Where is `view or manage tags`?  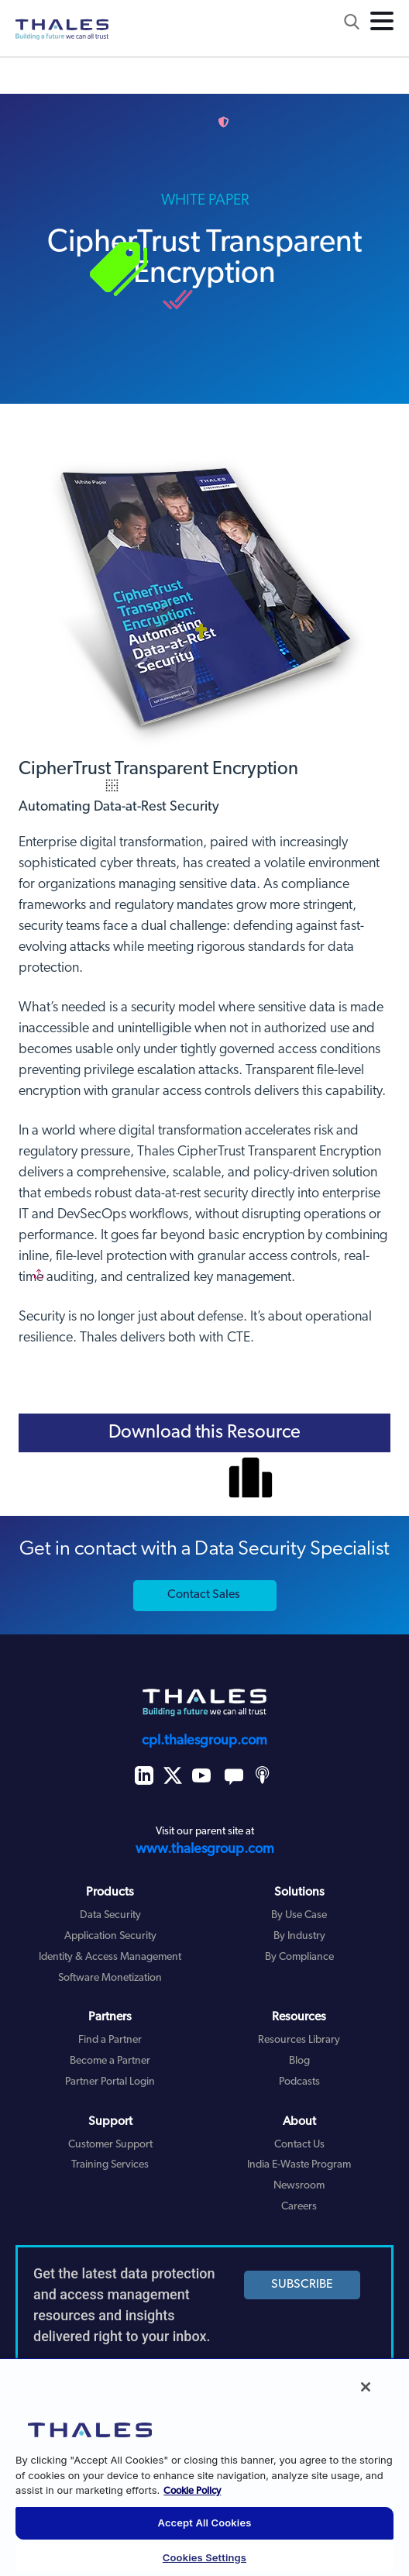
view or manage tags is located at coordinates (119, 269).